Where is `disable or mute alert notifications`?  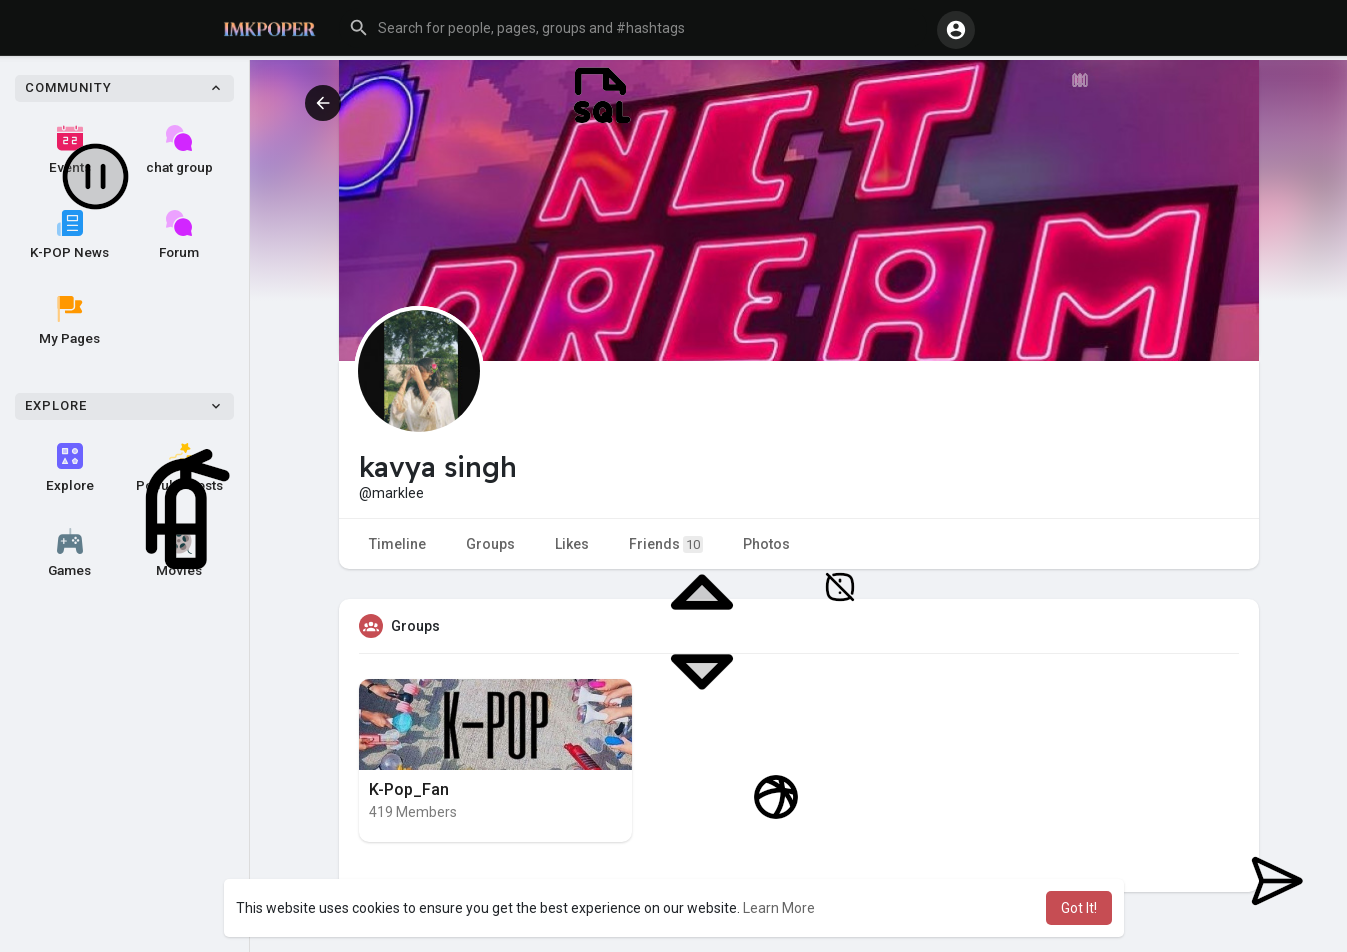 disable or mute alert notifications is located at coordinates (840, 587).